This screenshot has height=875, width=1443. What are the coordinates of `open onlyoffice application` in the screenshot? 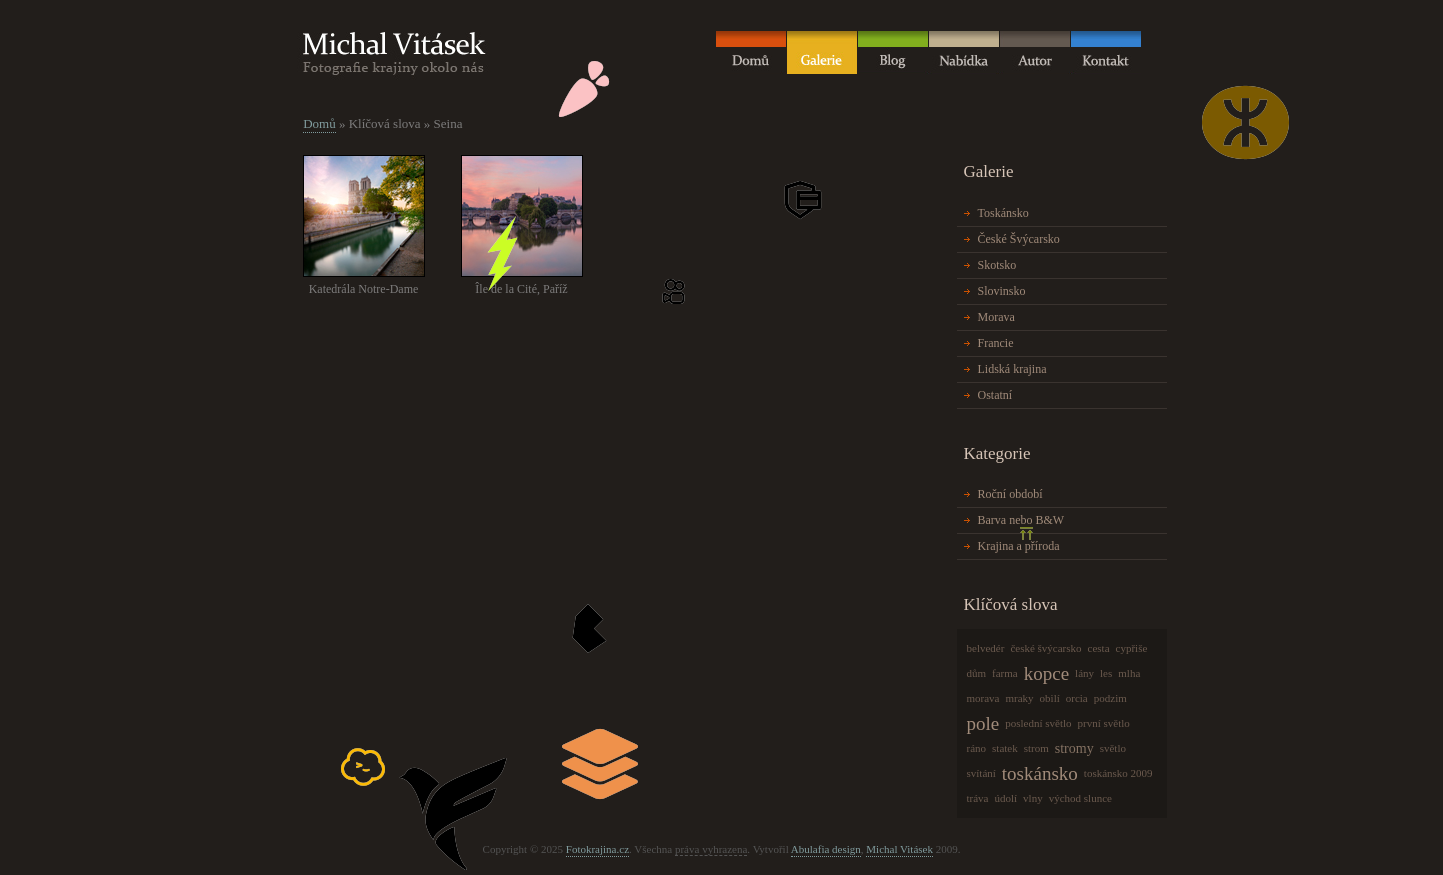 It's located at (600, 764).